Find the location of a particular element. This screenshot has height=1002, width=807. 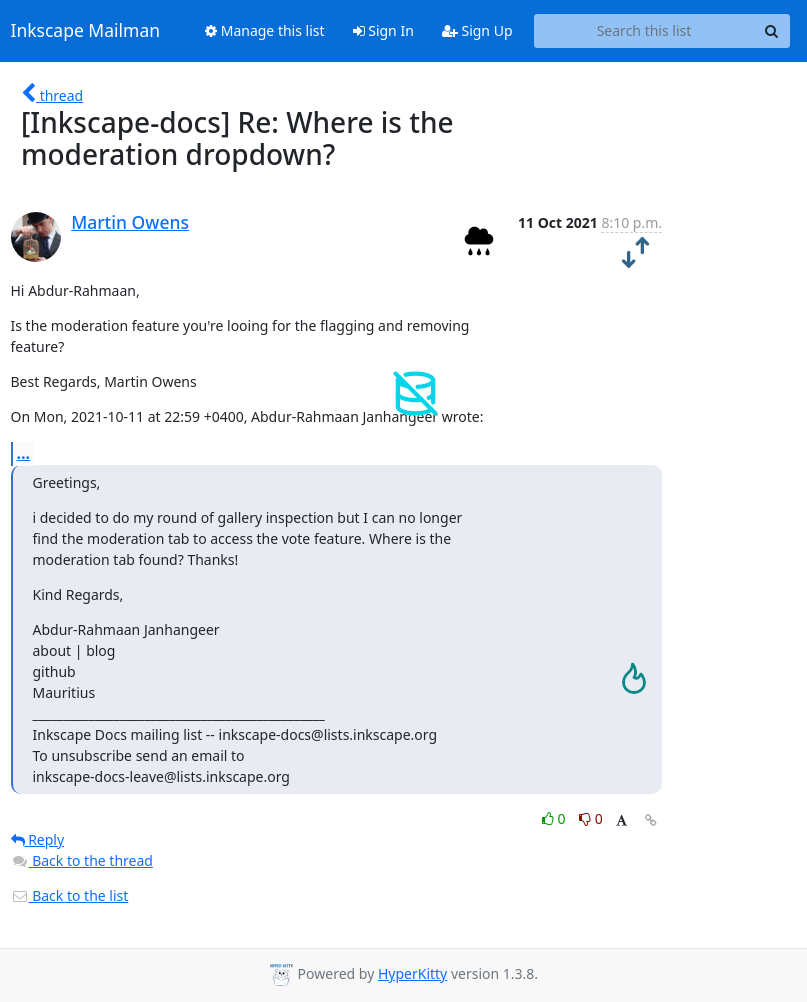

view trending or hot content is located at coordinates (634, 679).